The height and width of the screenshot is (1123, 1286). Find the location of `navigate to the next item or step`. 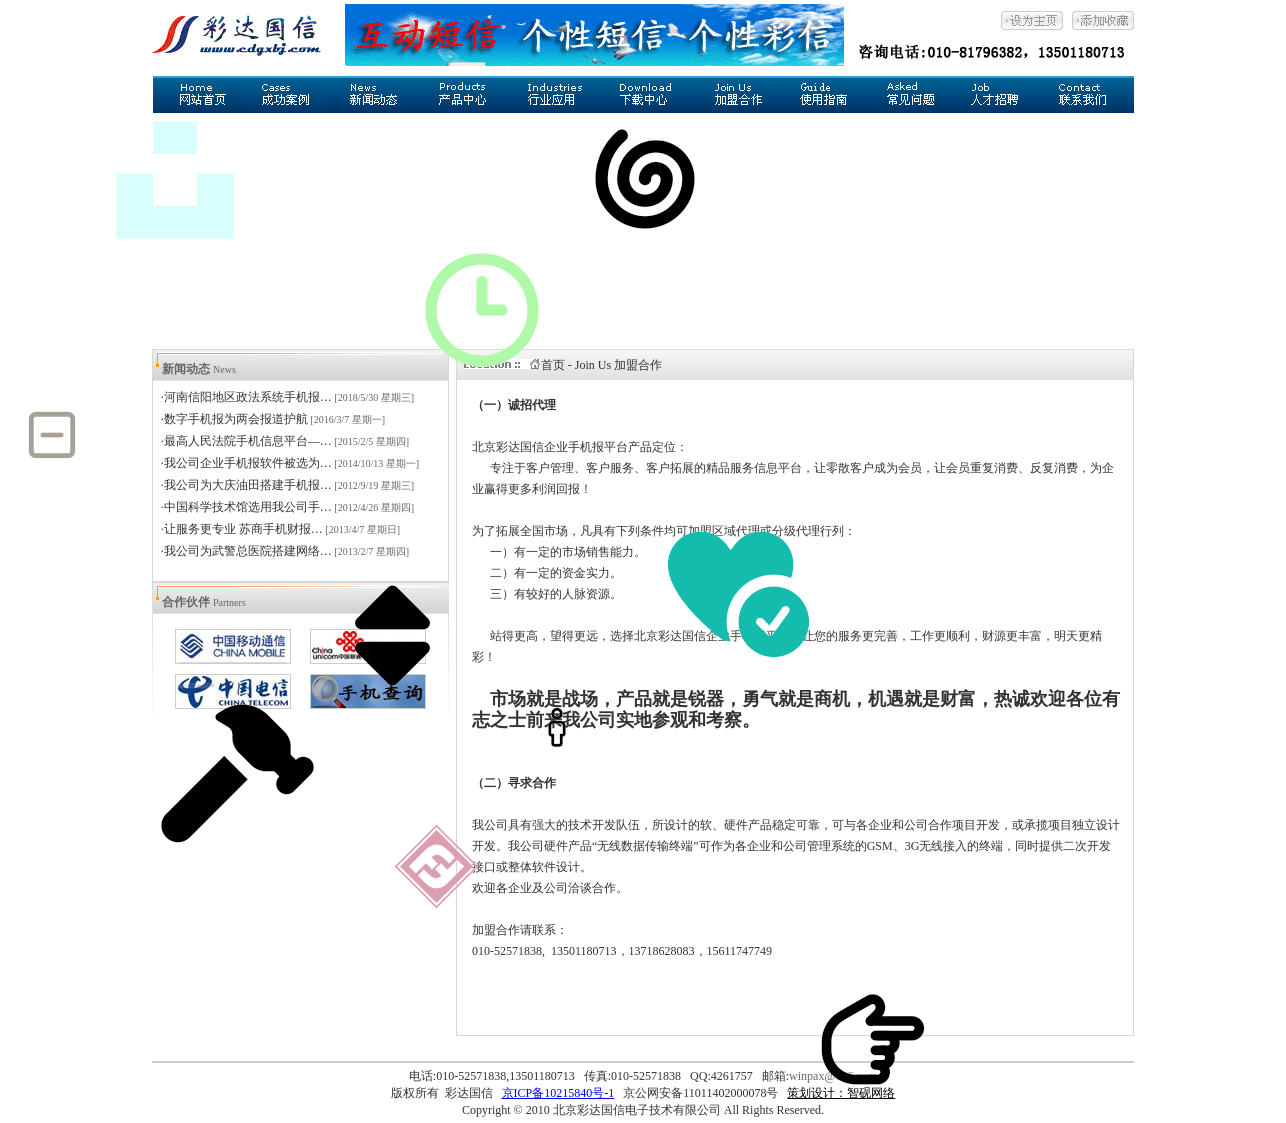

navigate to the next item or step is located at coordinates (870, 1040).